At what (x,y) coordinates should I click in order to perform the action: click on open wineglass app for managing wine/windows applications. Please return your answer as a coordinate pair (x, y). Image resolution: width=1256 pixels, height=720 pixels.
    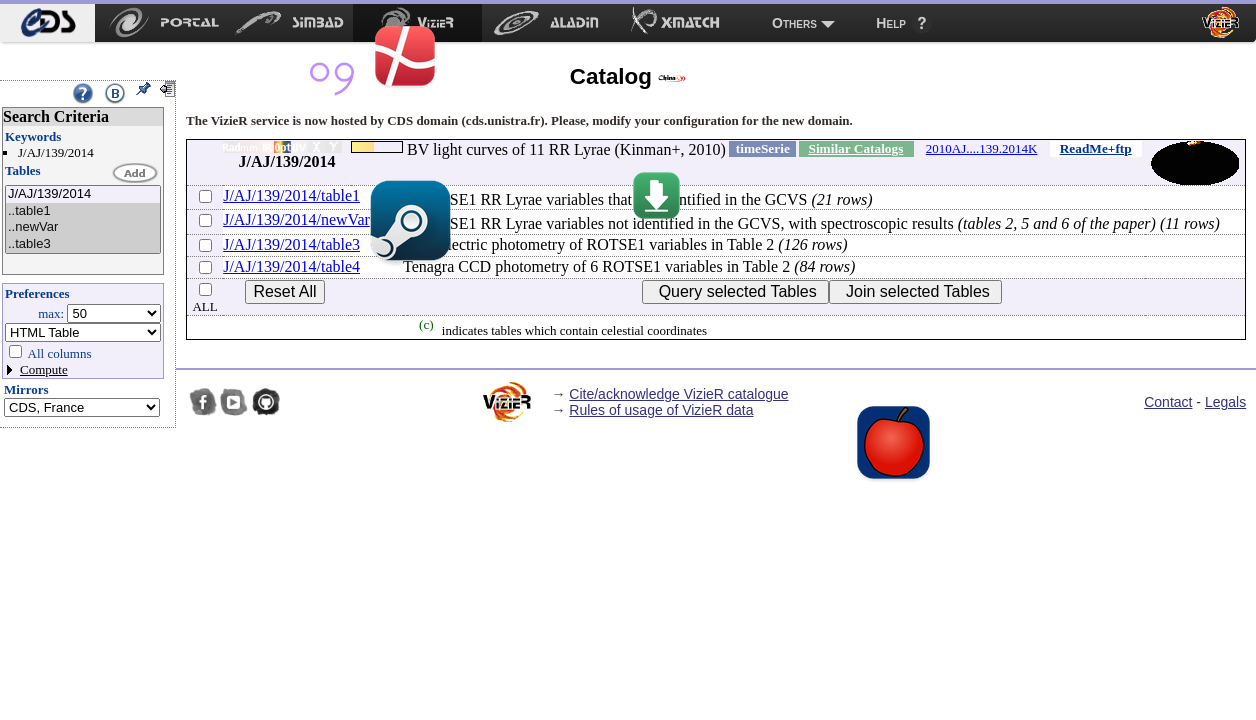
    Looking at the image, I should click on (405, 56).